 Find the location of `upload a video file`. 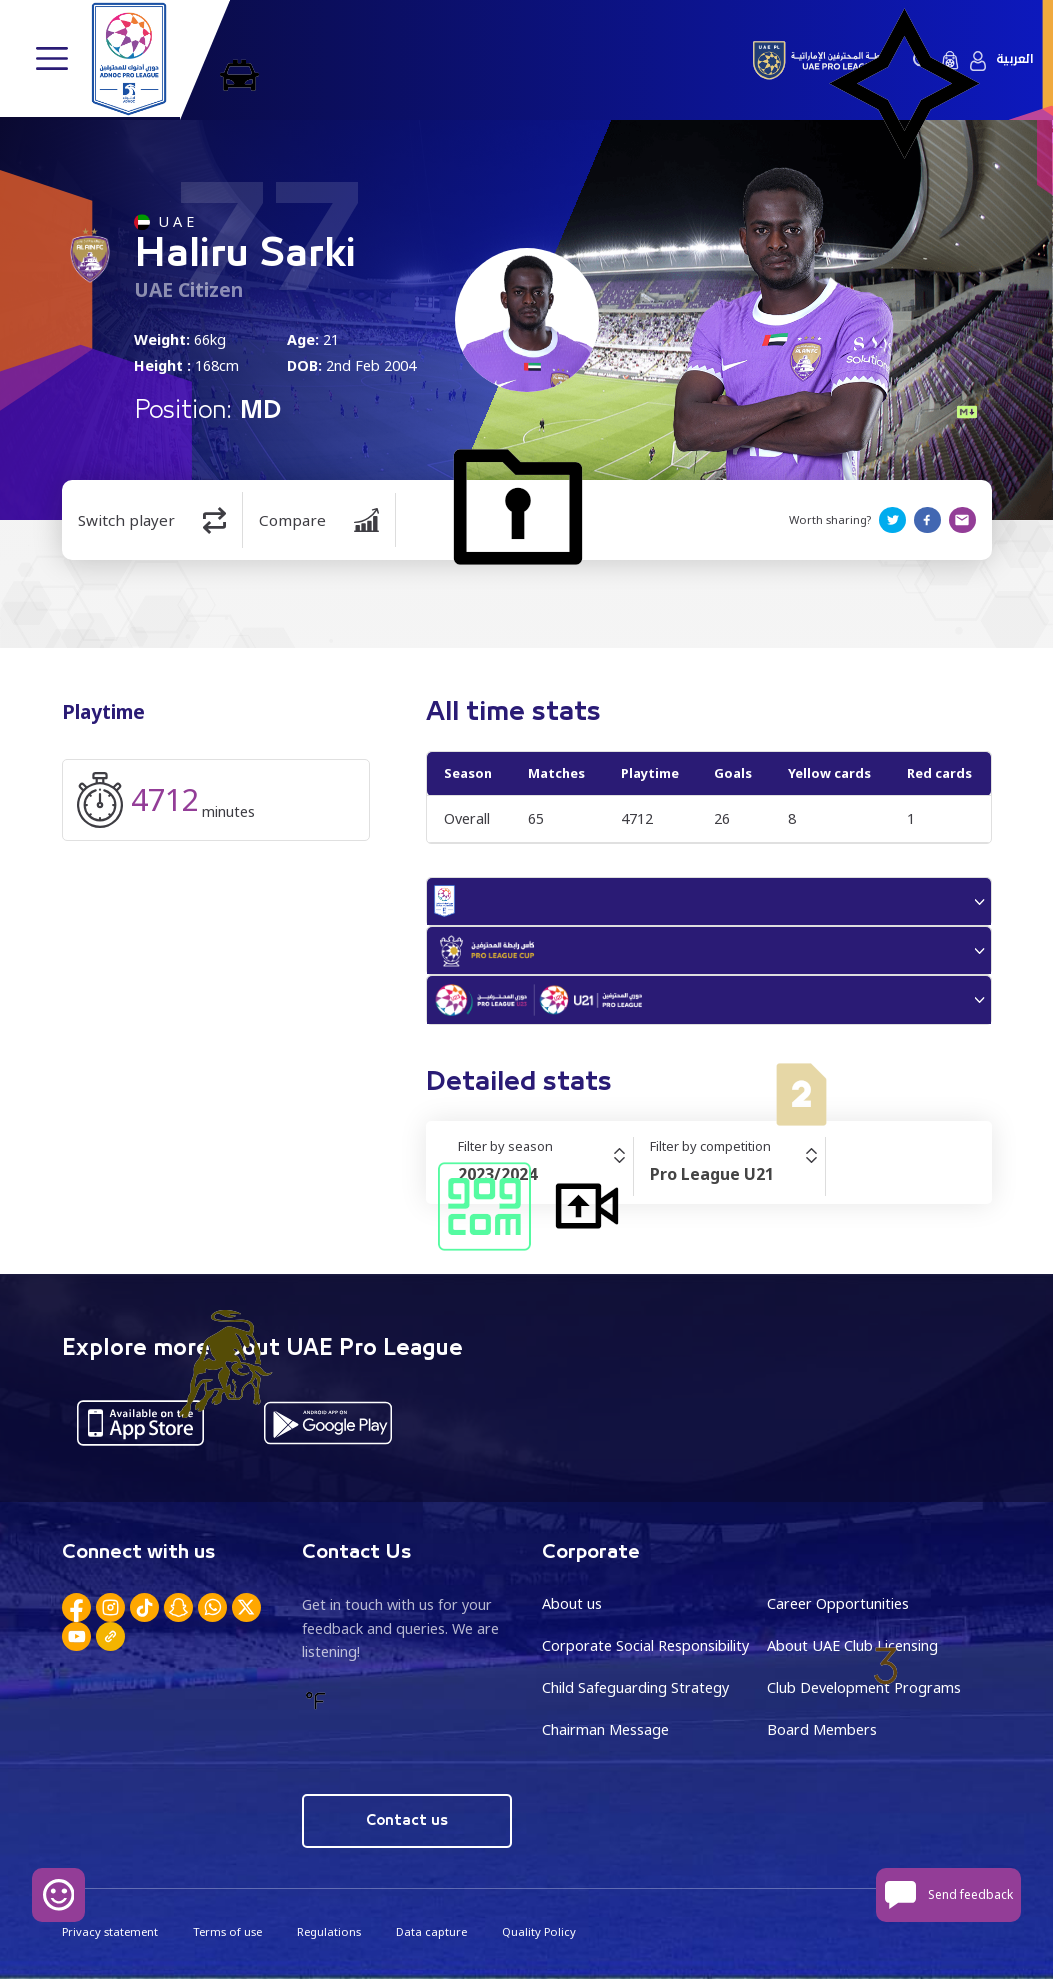

upload a video file is located at coordinates (587, 1206).